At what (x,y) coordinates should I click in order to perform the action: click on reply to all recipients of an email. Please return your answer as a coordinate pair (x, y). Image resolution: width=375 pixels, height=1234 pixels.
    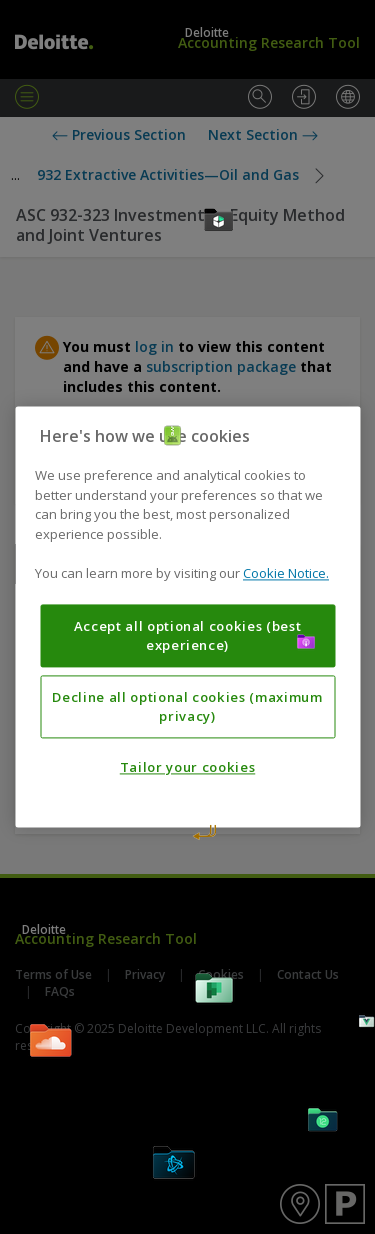
    Looking at the image, I should click on (204, 831).